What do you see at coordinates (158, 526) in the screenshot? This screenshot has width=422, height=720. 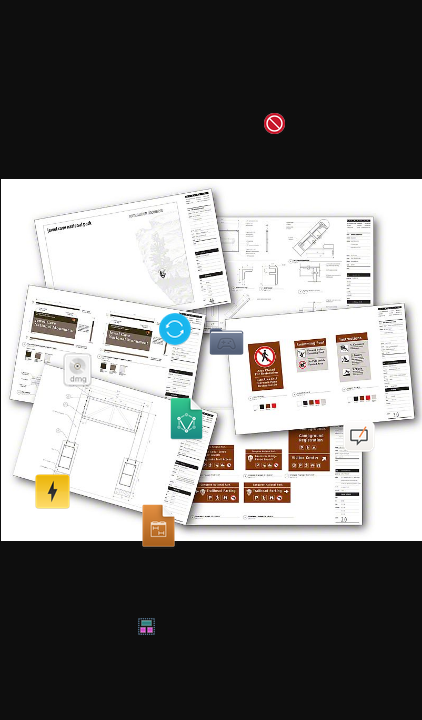 I see `a kplato project management file` at bounding box center [158, 526].